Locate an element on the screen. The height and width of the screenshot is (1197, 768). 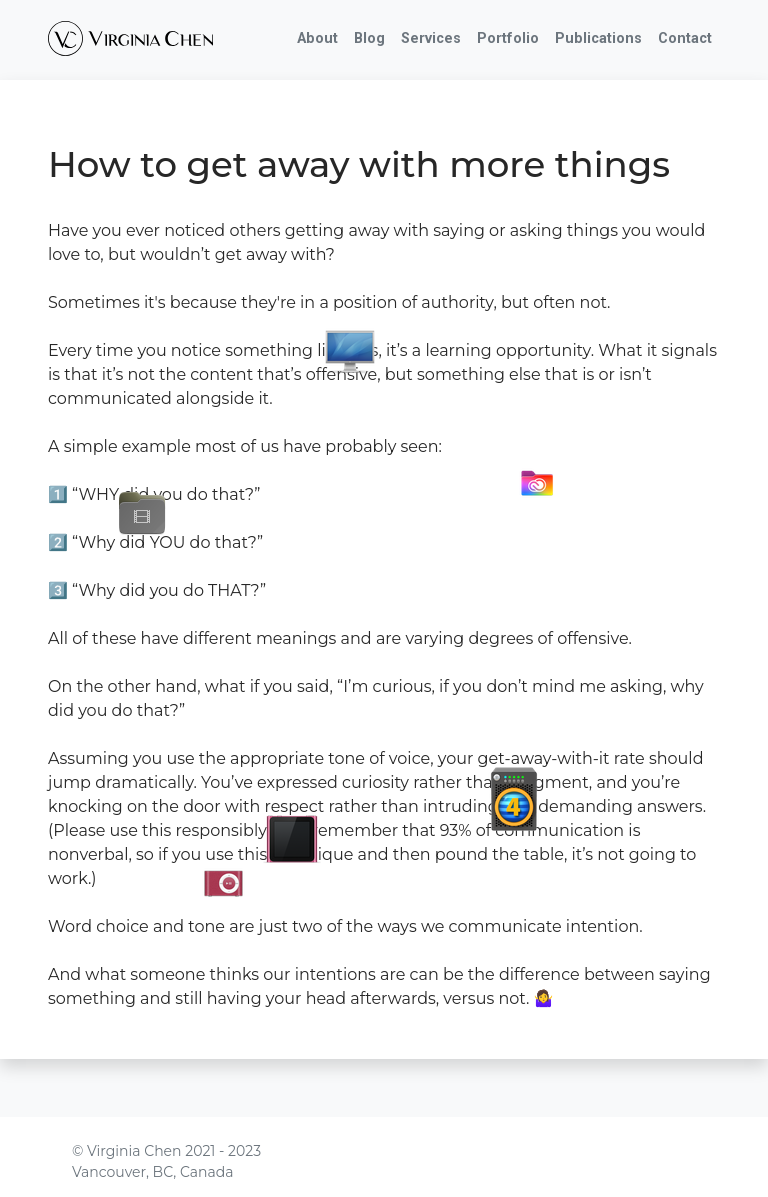
access RAID 4 storage configuration is located at coordinates (514, 799).